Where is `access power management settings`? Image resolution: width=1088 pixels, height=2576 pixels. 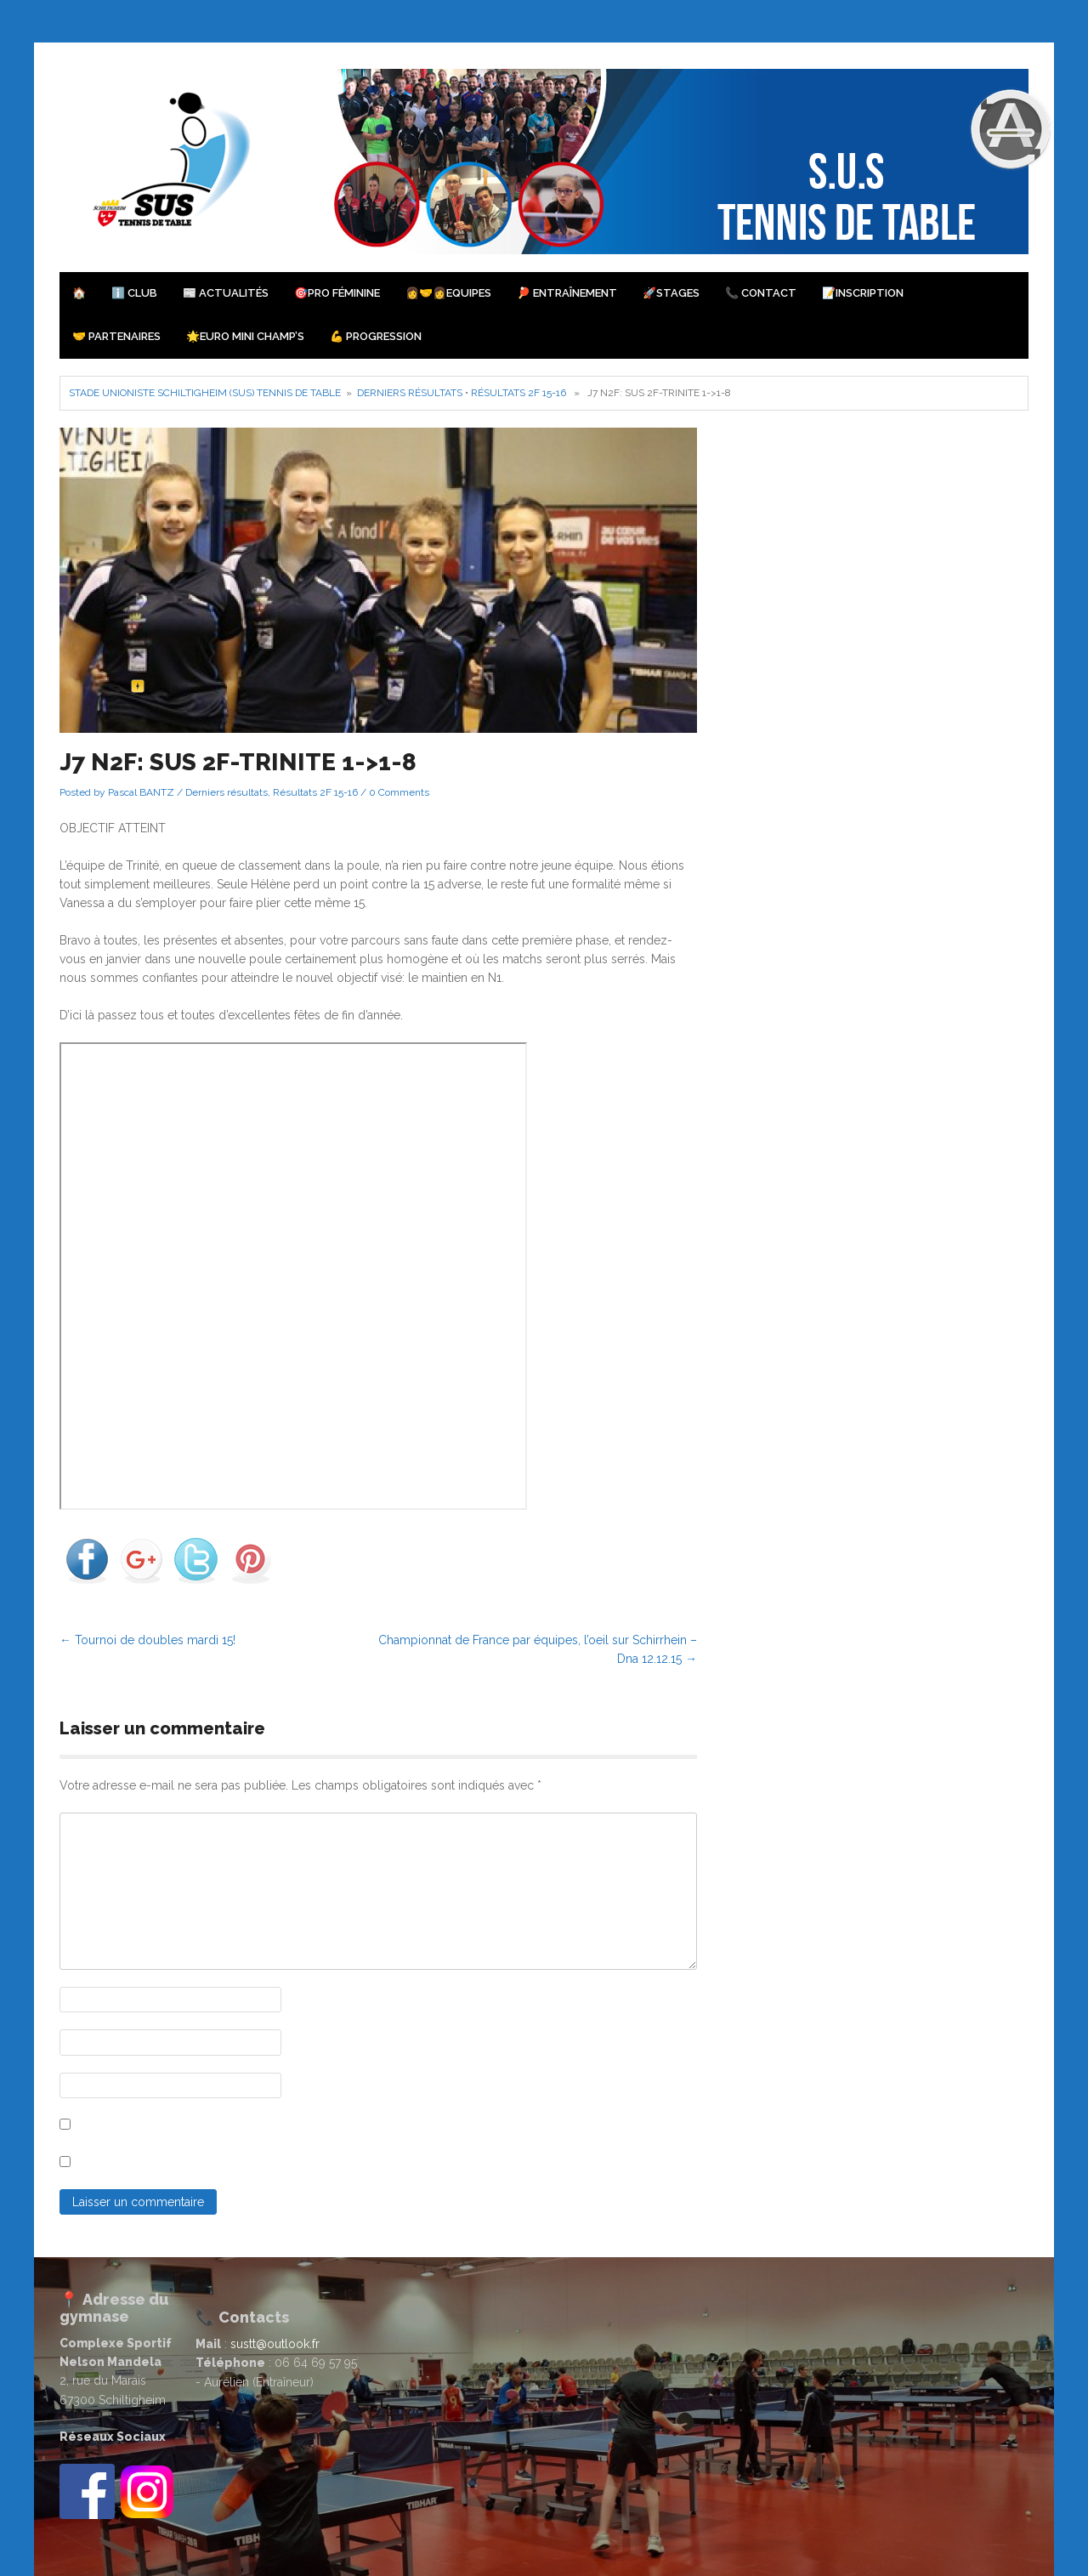
access power management settings is located at coordinates (138, 686).